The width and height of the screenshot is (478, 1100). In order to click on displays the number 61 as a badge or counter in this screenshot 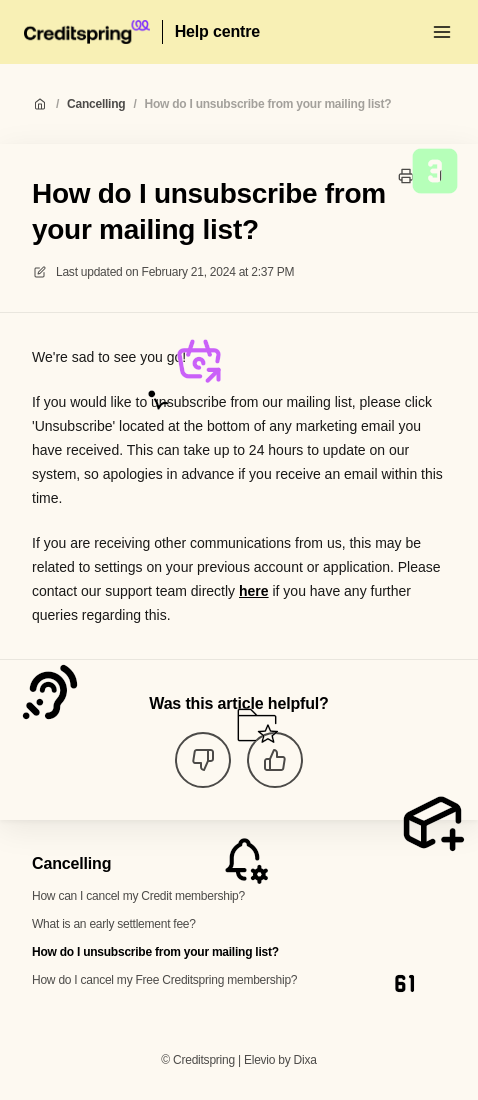, I will do `click(405, 983)`.